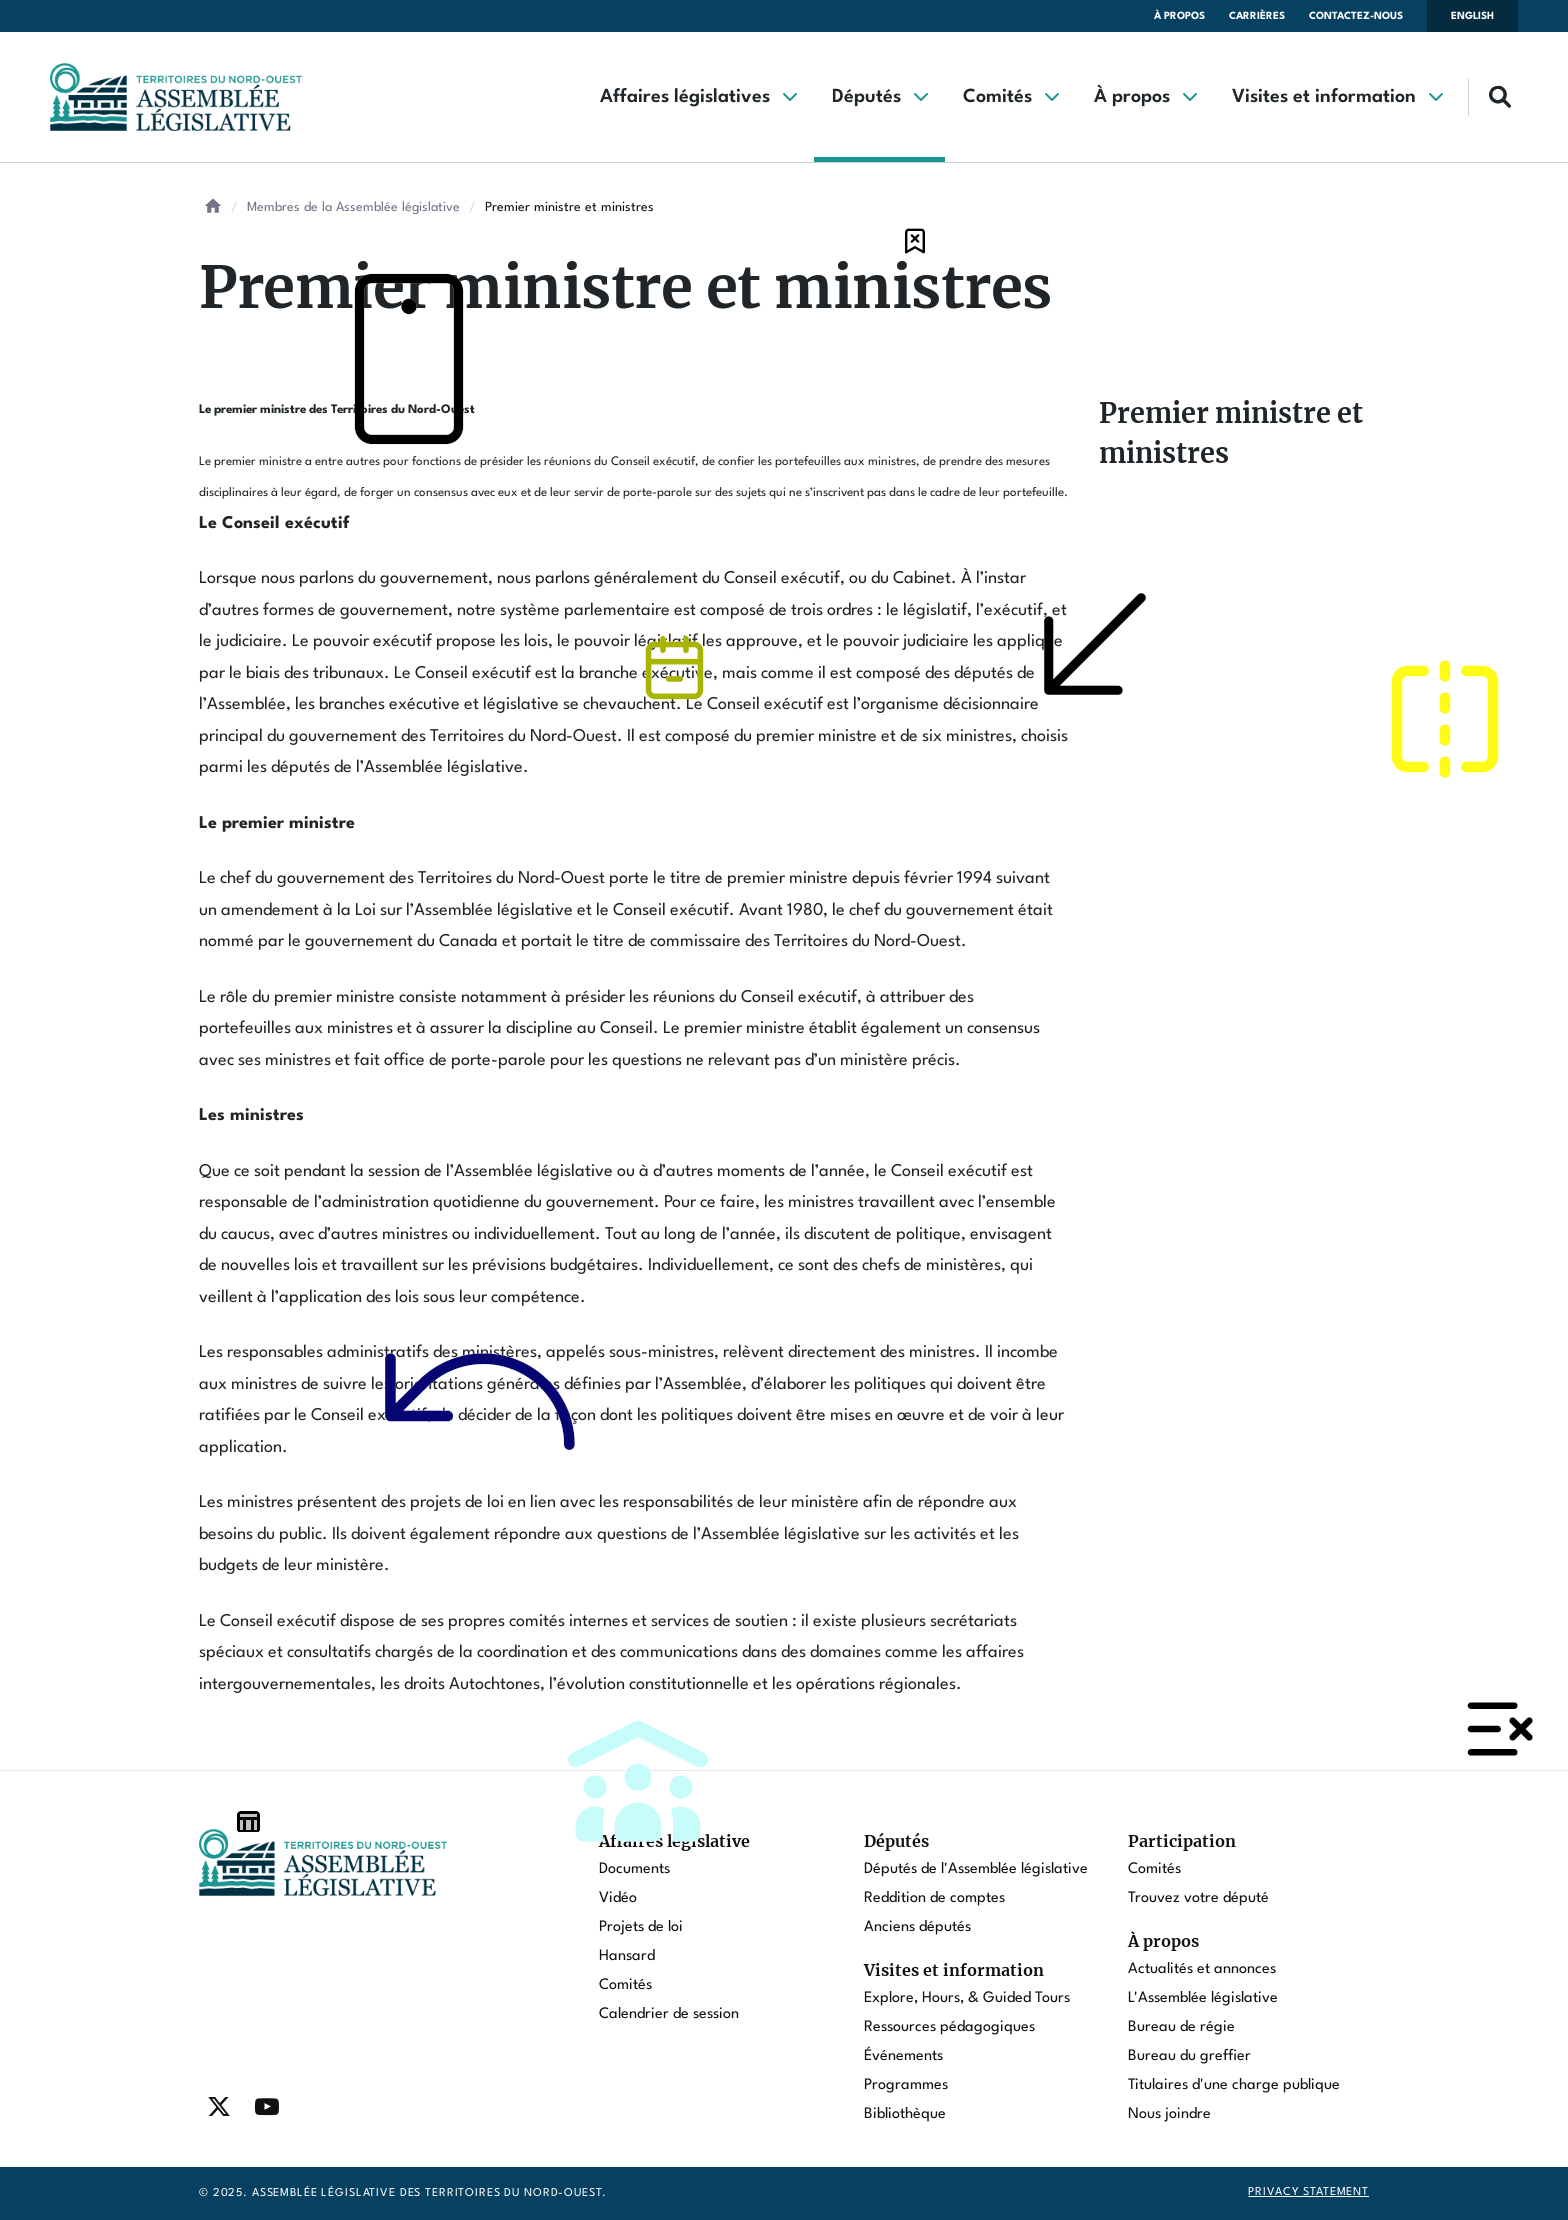 The width and height of the screenshot is (1568, 2220). I want to click on access device camera through mobile, so click(409, 359).